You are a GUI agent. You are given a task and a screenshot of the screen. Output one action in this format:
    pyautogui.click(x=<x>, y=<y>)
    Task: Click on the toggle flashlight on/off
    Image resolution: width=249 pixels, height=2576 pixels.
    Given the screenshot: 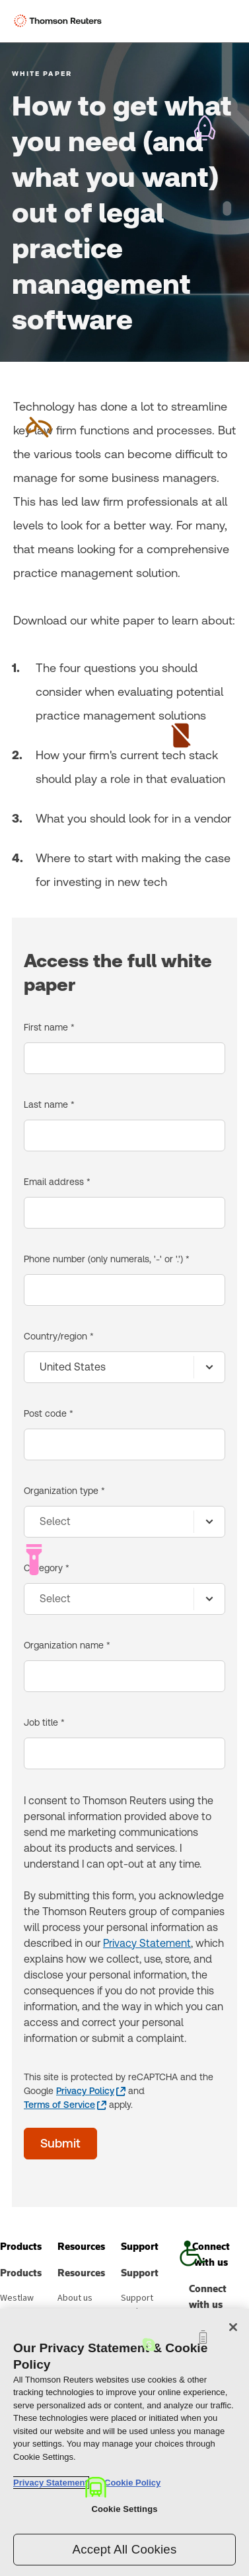 What is the action you would take?
    pyautogui.click(x=34, y=1559)
    